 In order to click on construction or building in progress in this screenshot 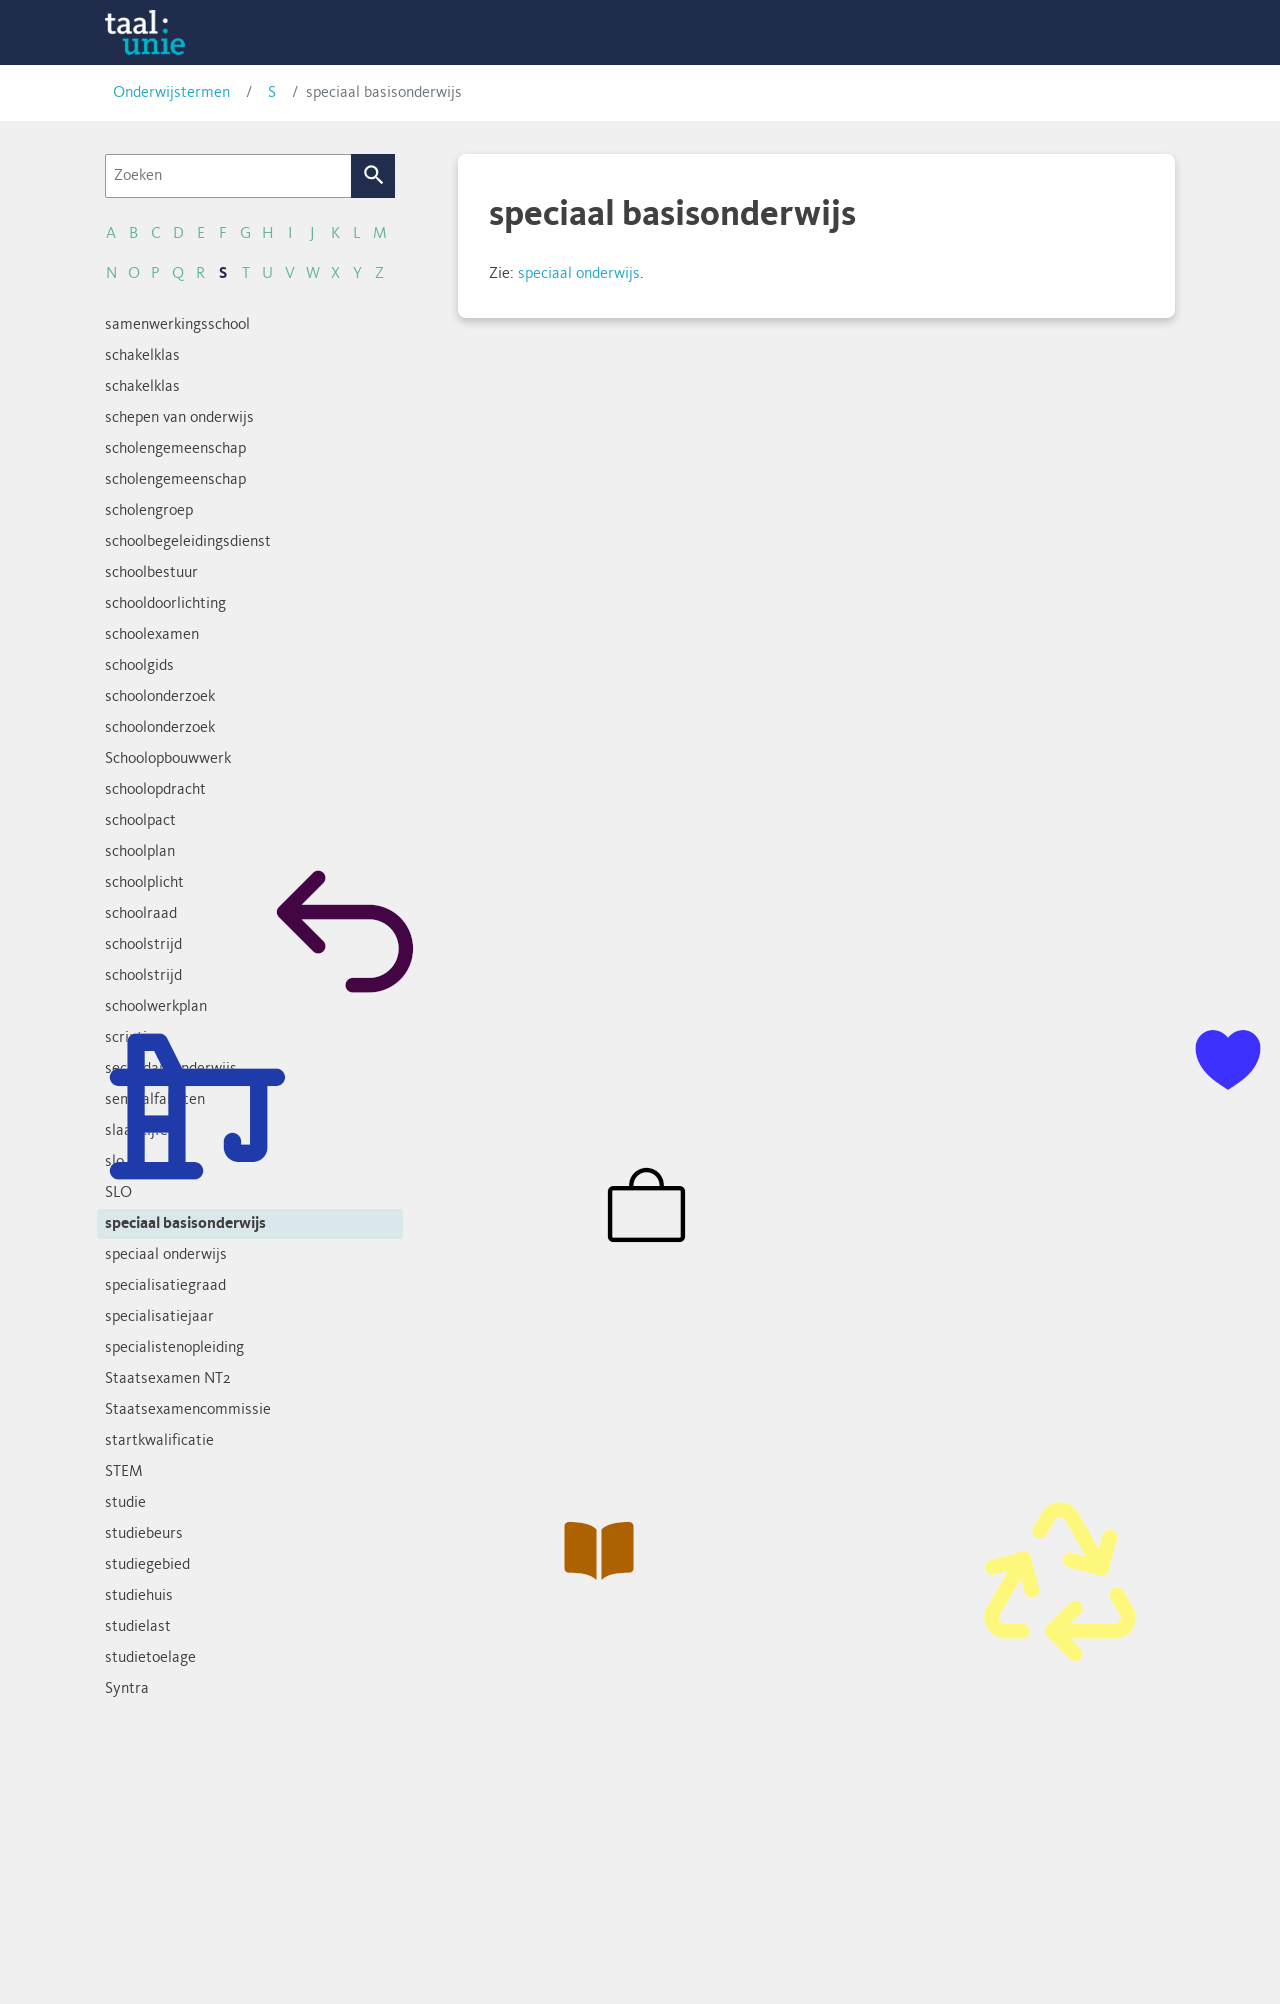, I will do `click(194, 1106)`.